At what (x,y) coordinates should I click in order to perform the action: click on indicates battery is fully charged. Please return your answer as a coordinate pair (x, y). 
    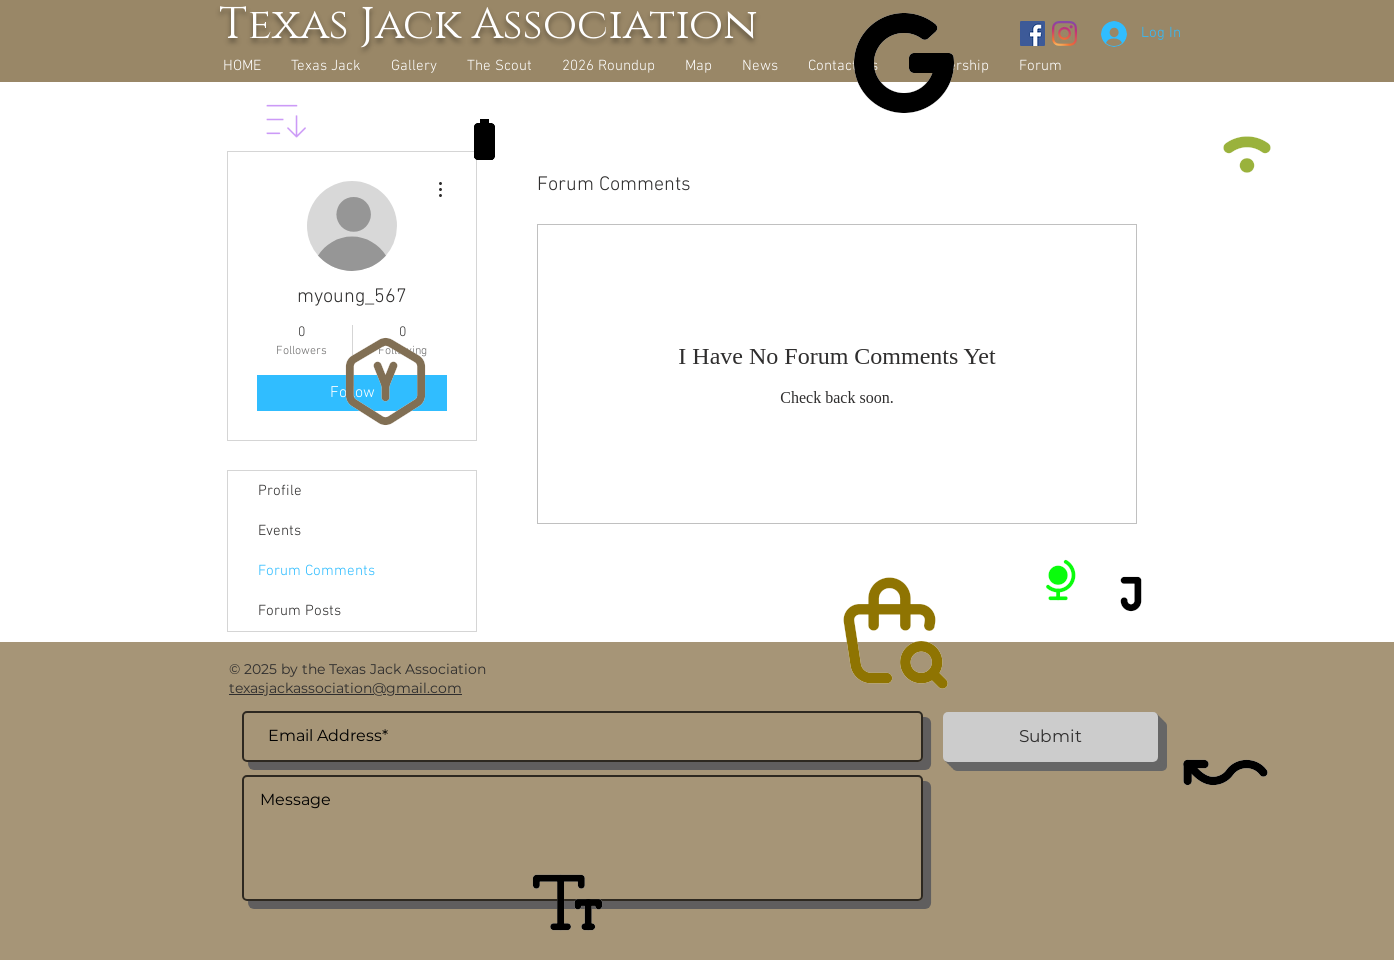
    Looking at the image, I should click on (484, 139).